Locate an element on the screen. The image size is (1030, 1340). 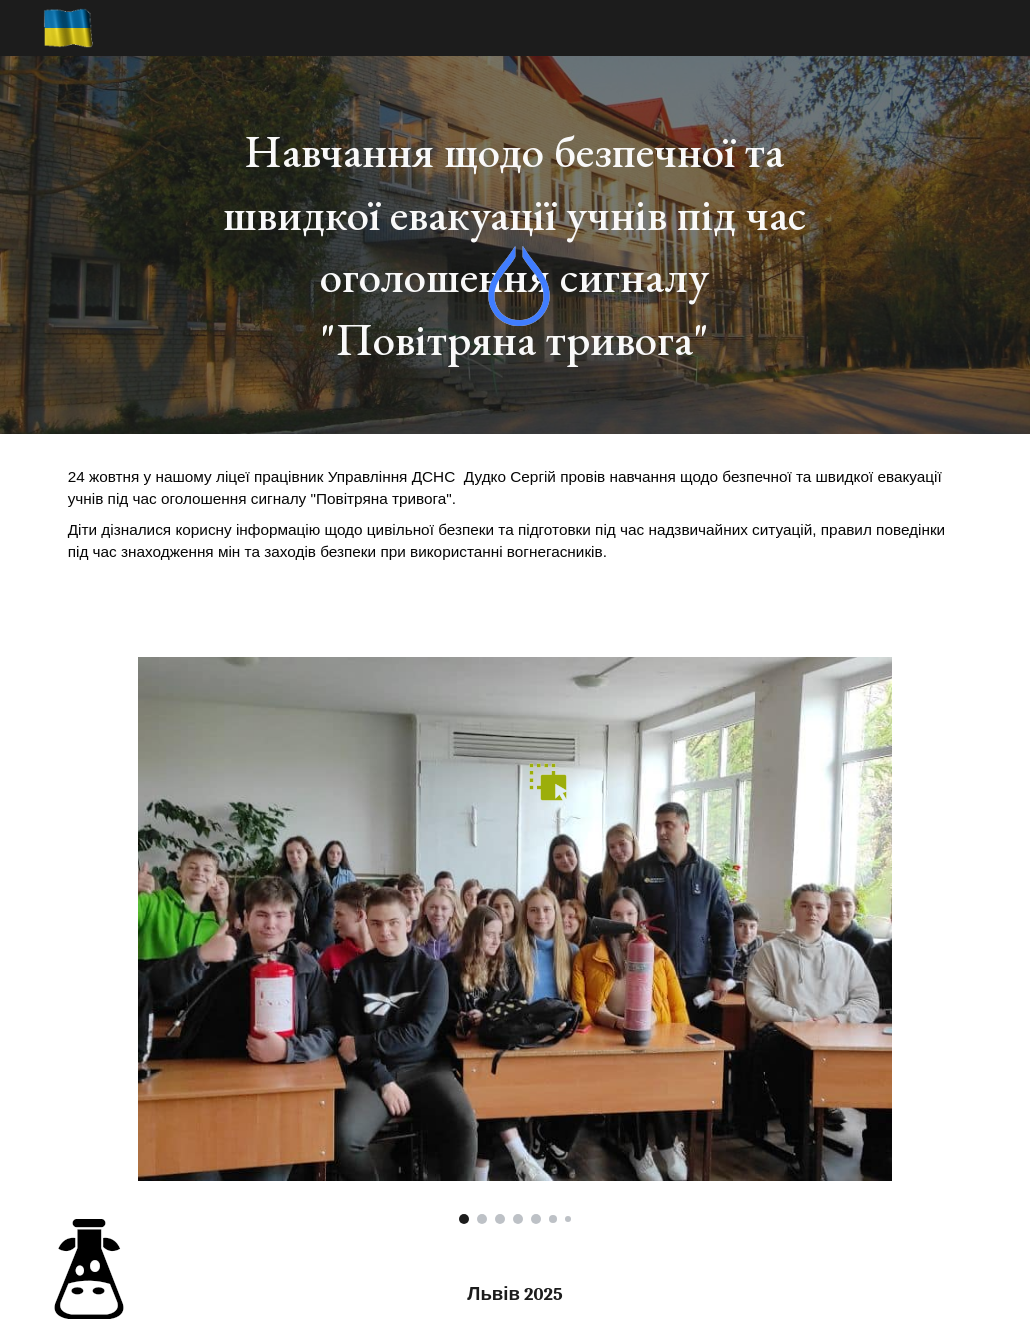
i18next internationalization library logo is located at coordinates (89, 1269).